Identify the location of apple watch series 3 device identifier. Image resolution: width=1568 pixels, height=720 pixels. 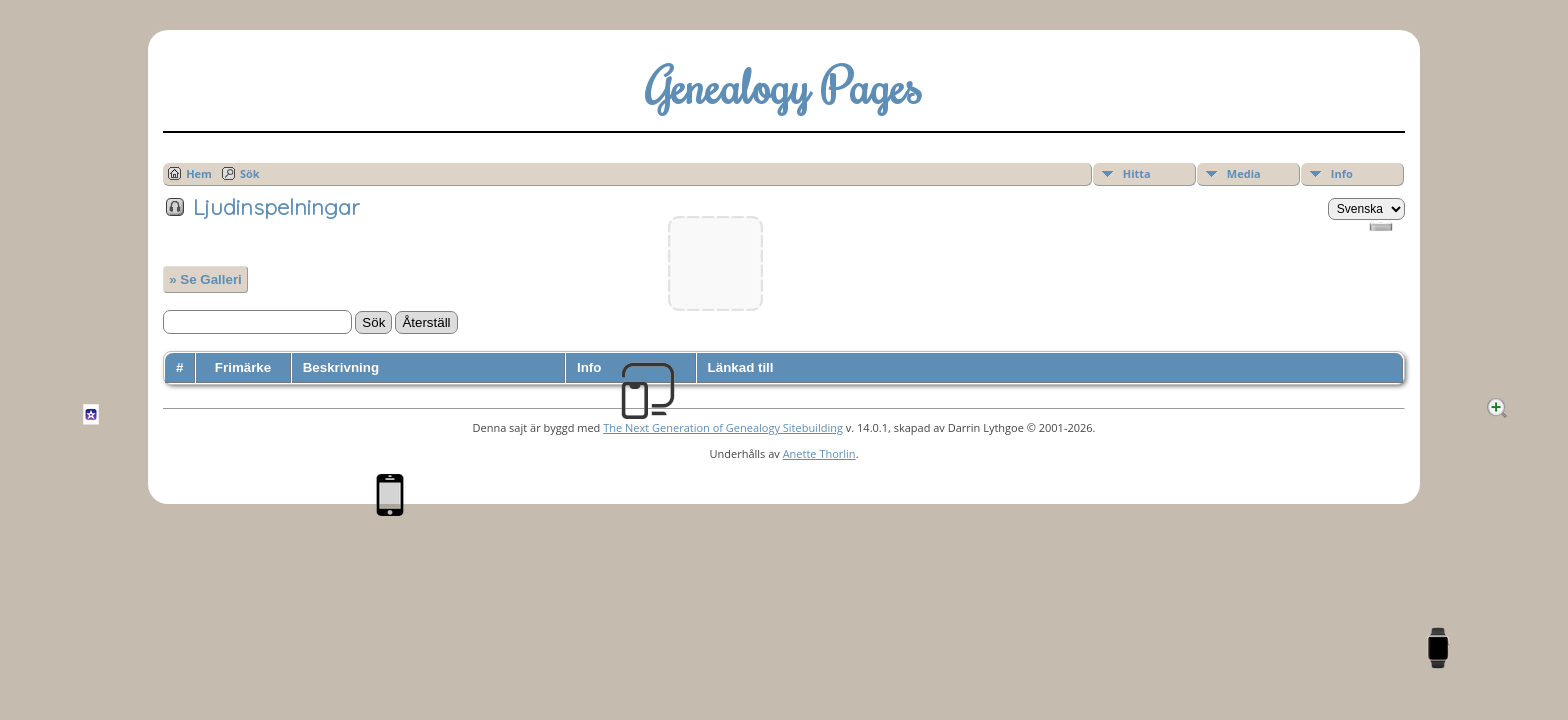
(1438, 648).